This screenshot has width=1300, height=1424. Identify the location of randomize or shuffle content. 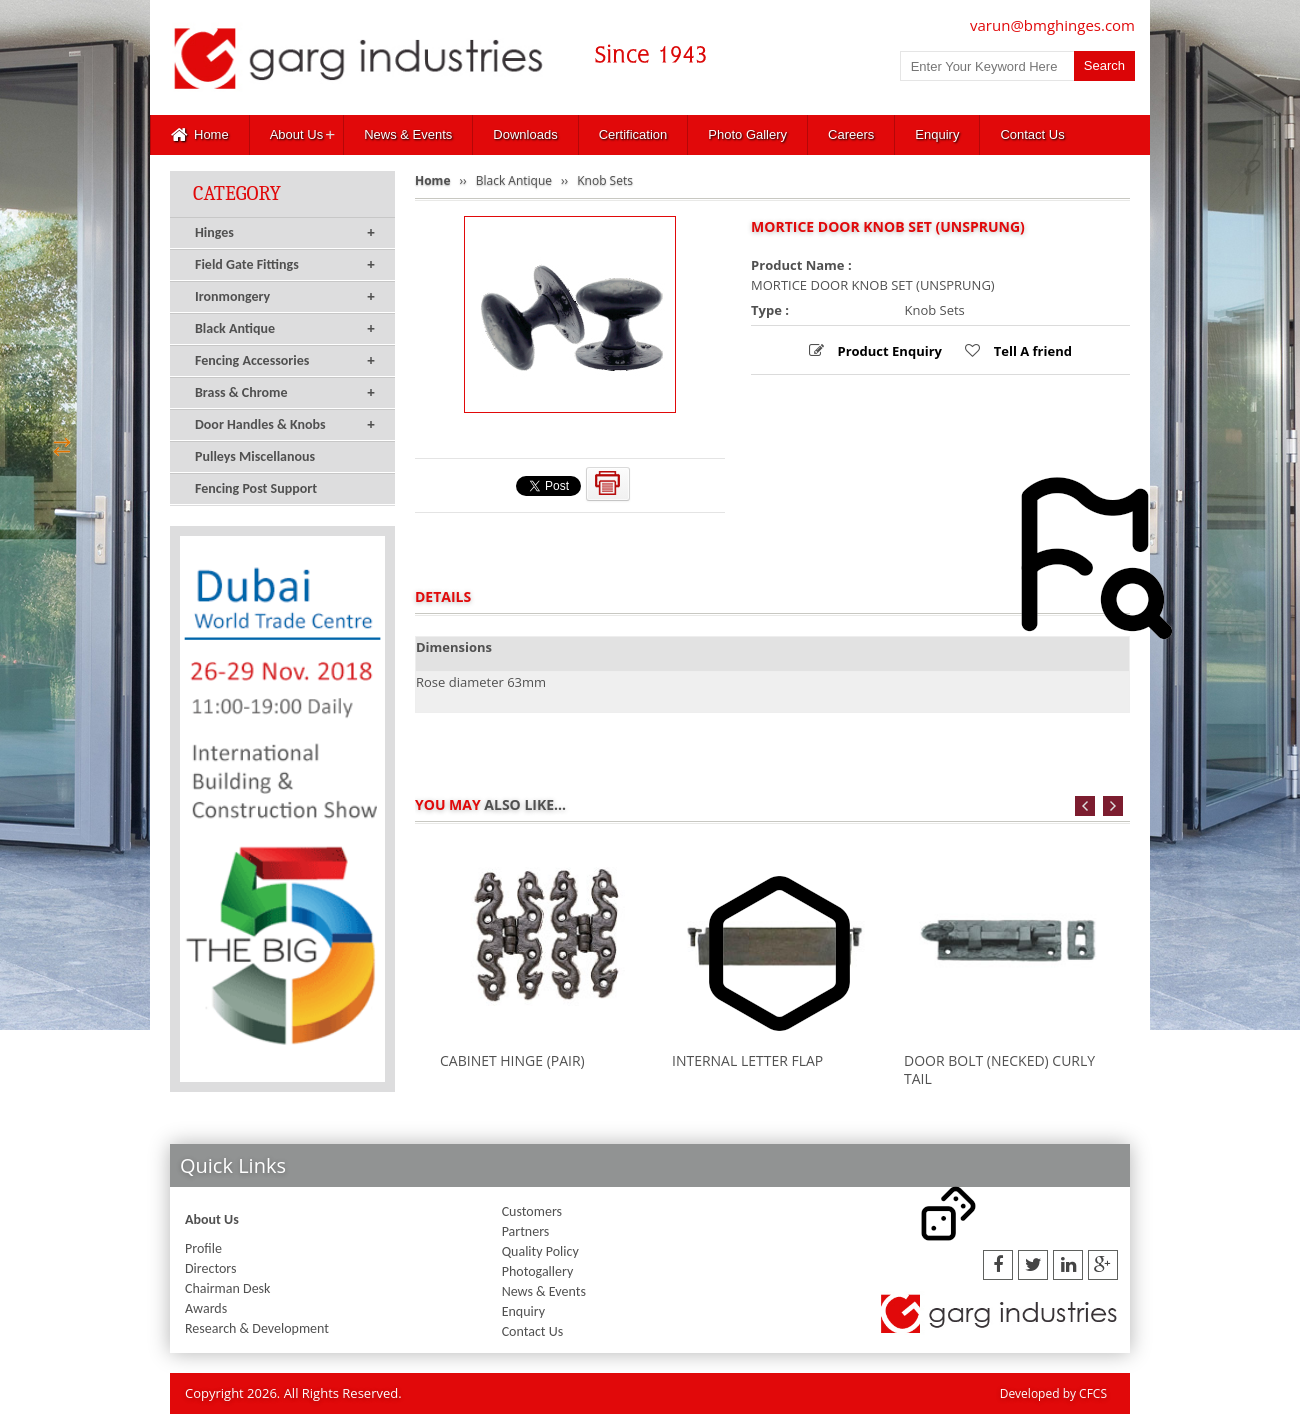
(948, 1213).